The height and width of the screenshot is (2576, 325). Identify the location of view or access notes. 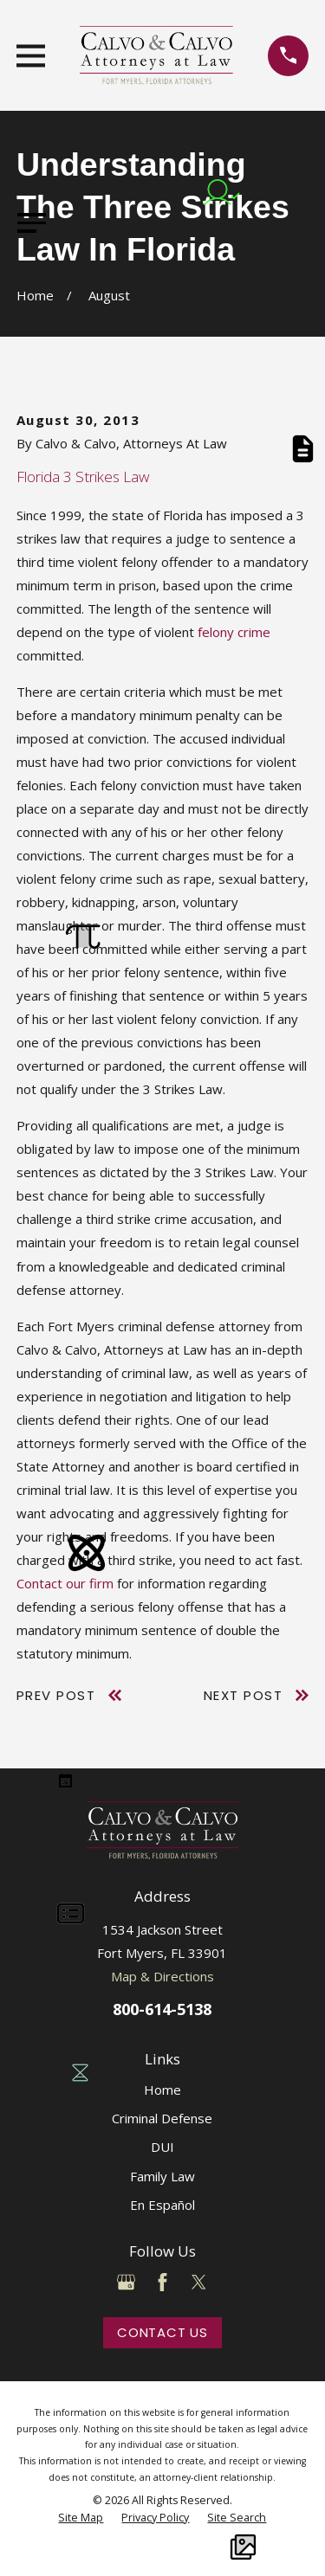
(31, 222).